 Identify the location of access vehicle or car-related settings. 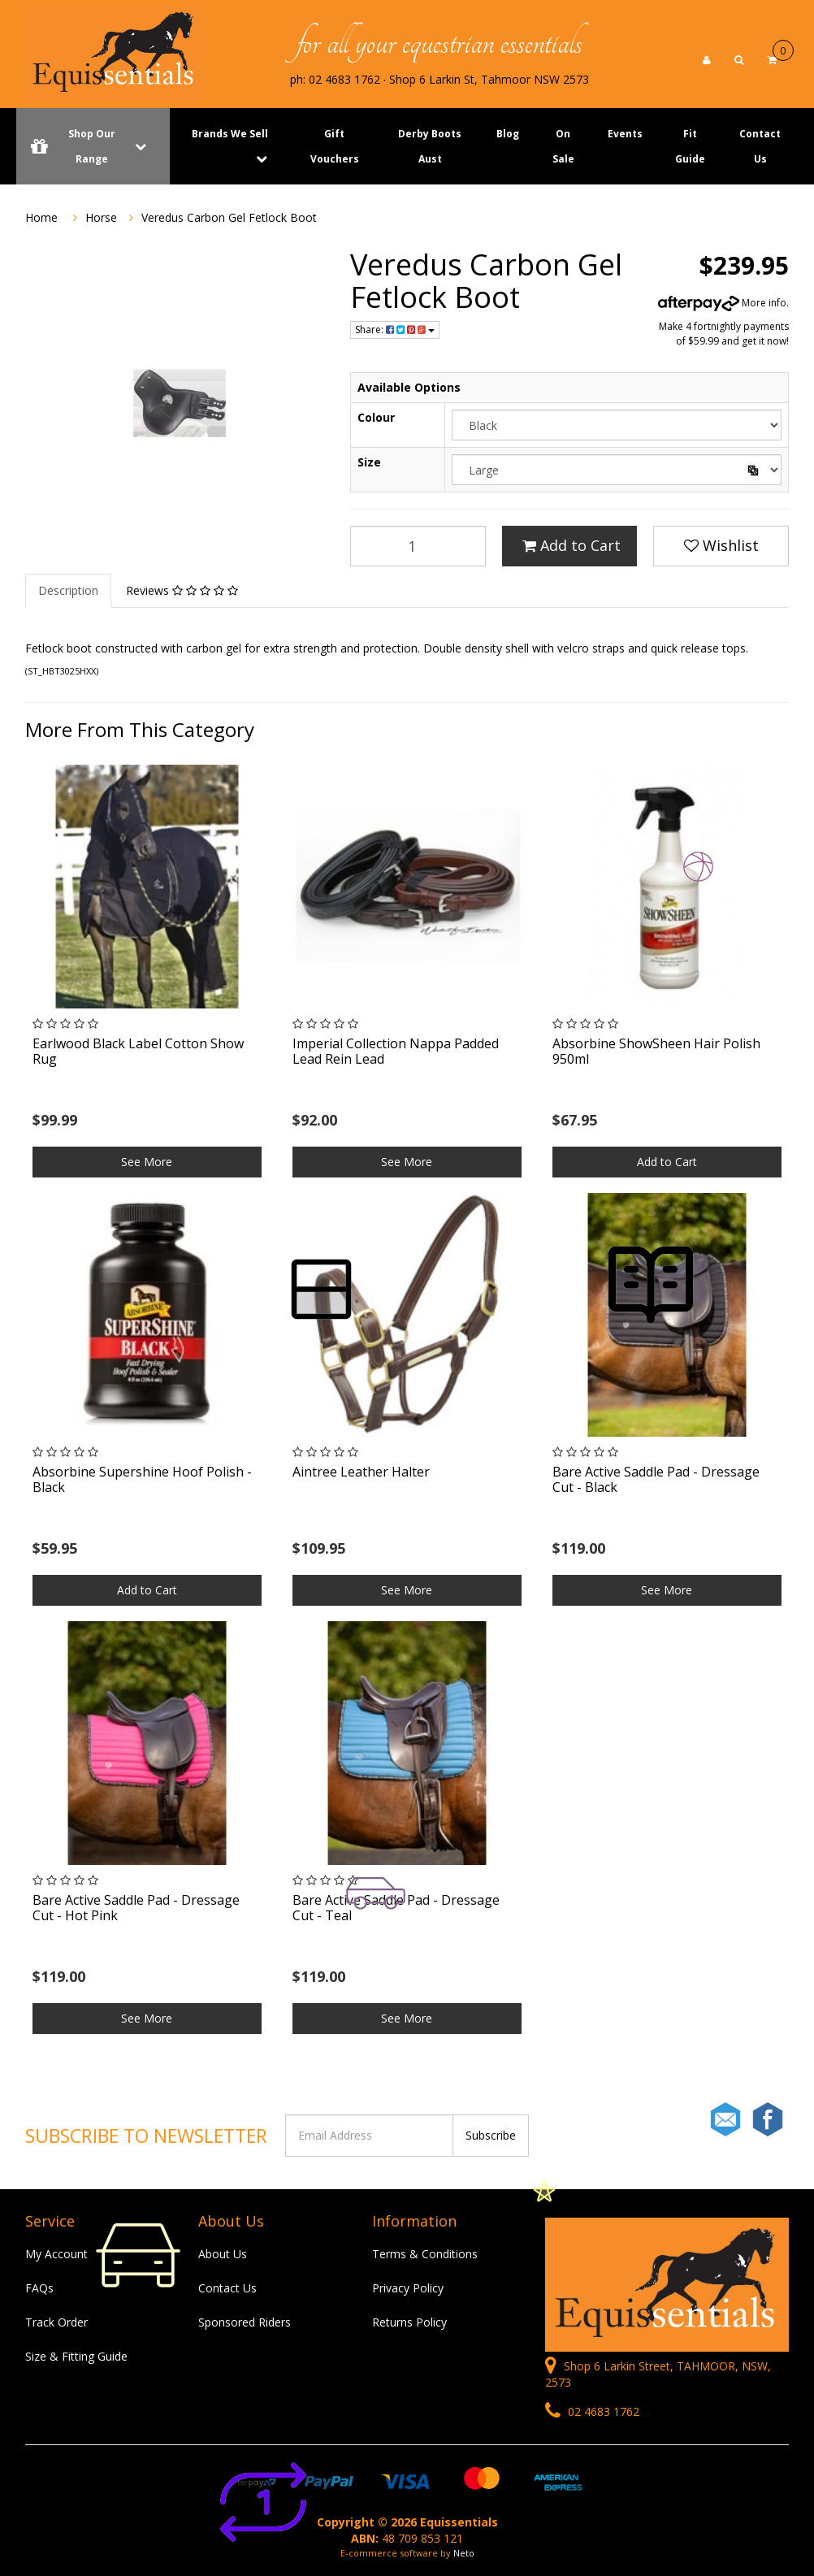
(375, 1891).